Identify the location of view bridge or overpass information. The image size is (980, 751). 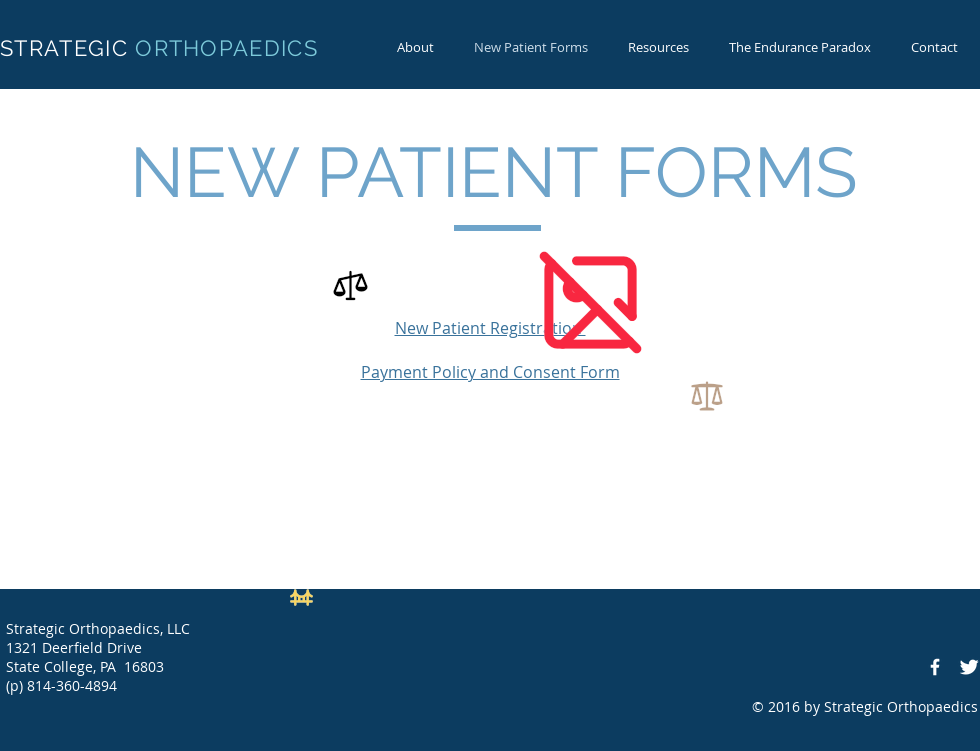
(301, 597).